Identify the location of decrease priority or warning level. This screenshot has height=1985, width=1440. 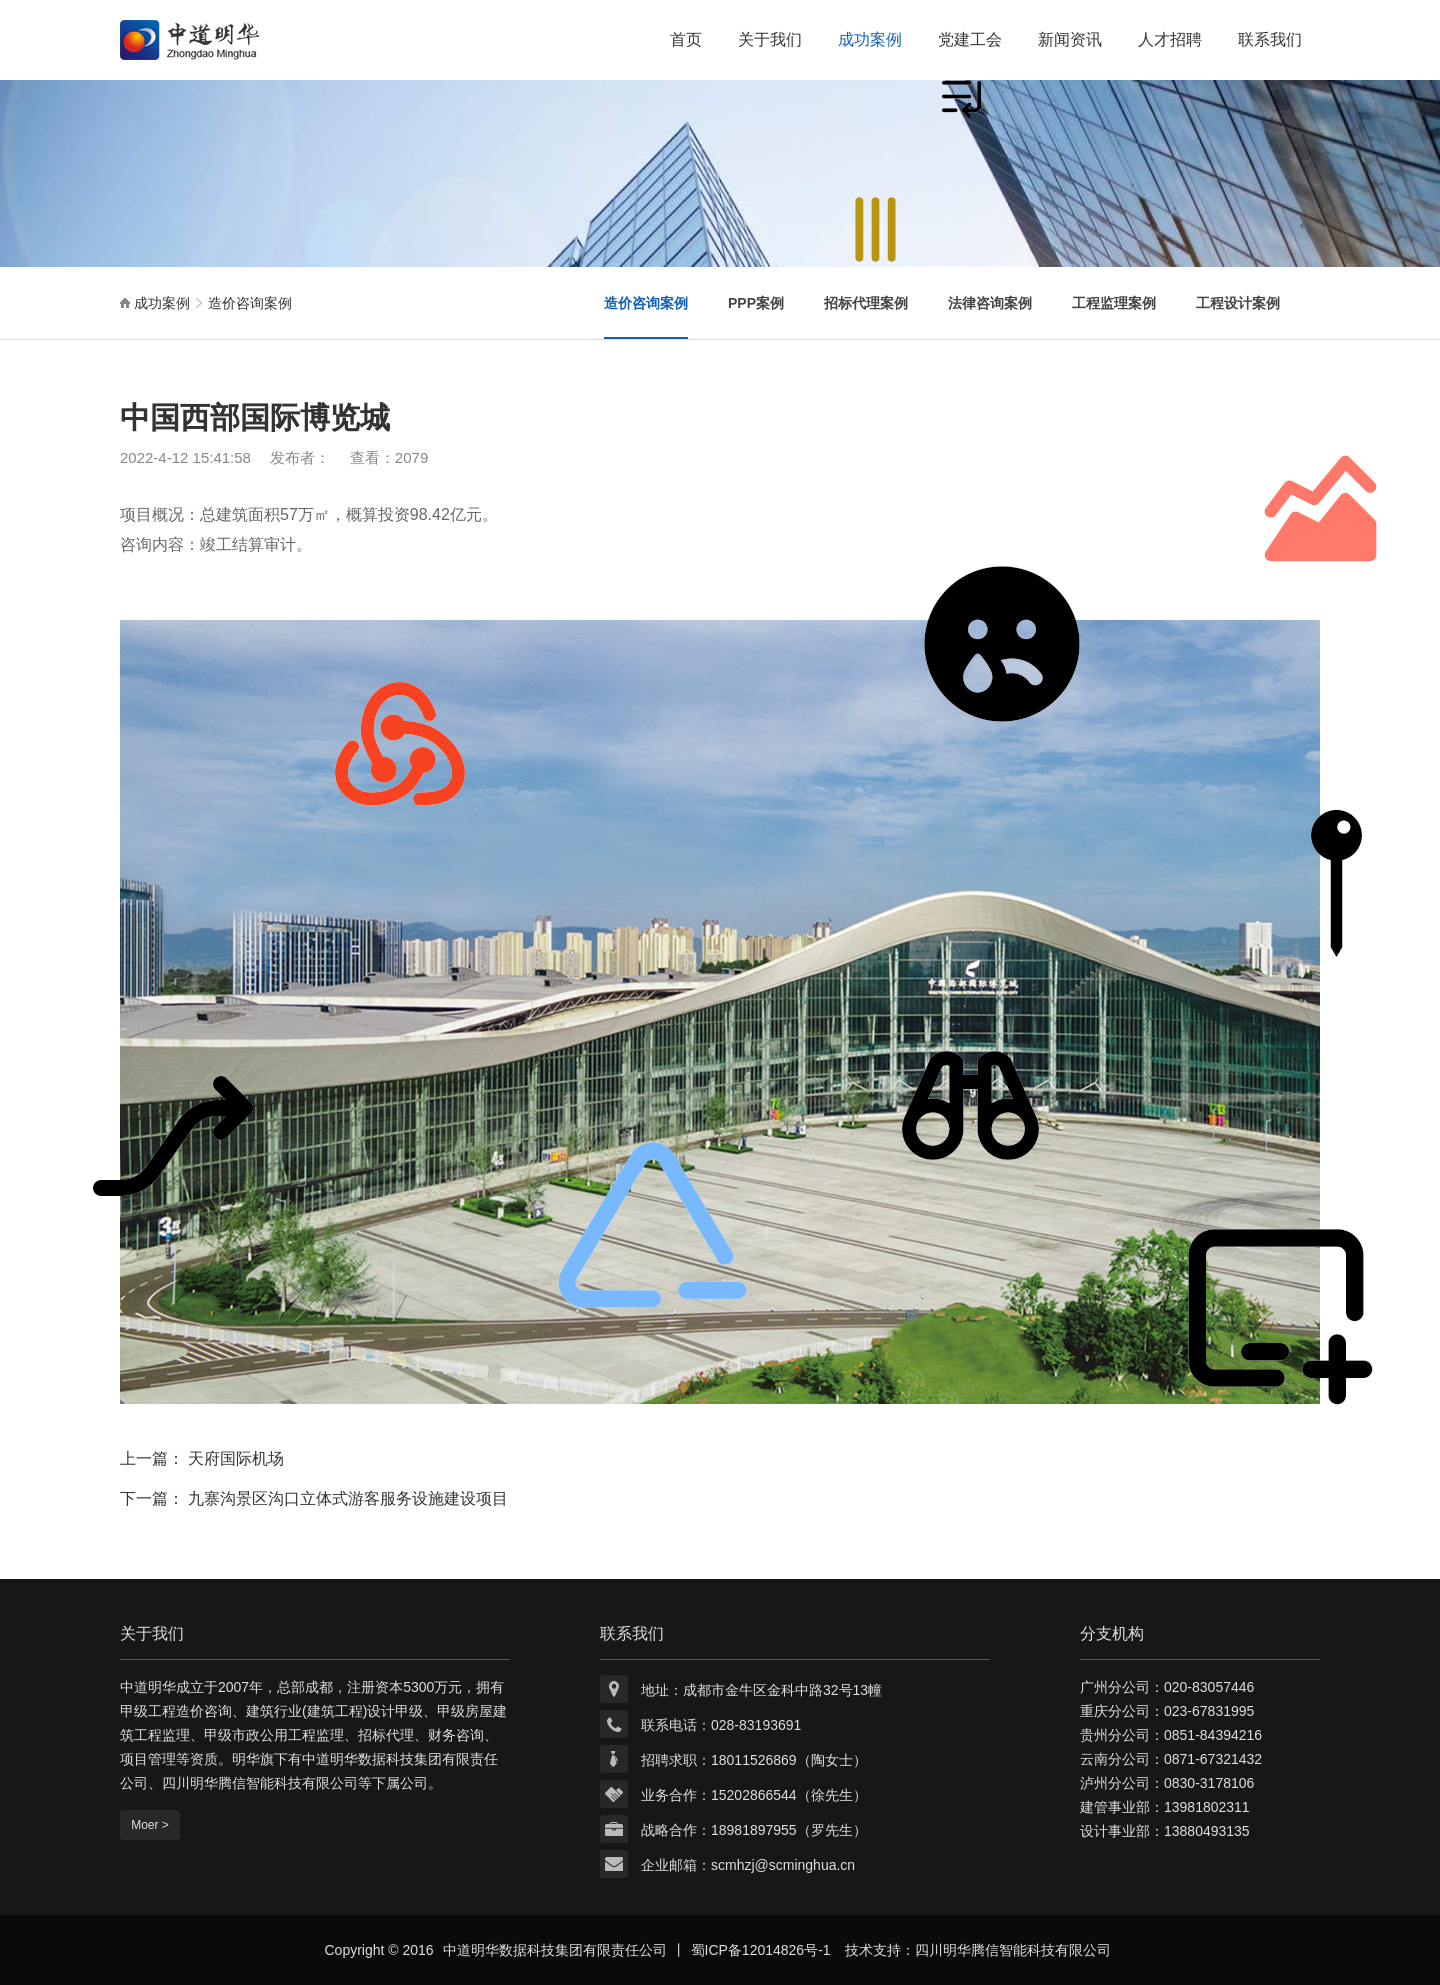
(652, 1230).